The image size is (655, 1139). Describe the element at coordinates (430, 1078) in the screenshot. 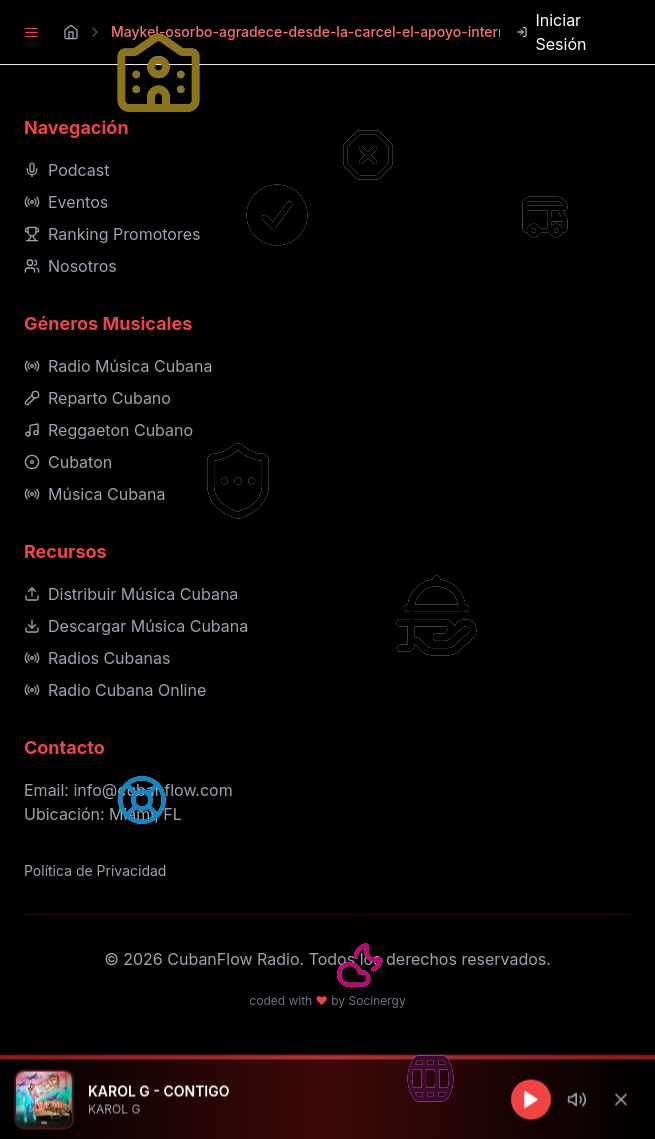

I see `view inventory or storage items` at that location.